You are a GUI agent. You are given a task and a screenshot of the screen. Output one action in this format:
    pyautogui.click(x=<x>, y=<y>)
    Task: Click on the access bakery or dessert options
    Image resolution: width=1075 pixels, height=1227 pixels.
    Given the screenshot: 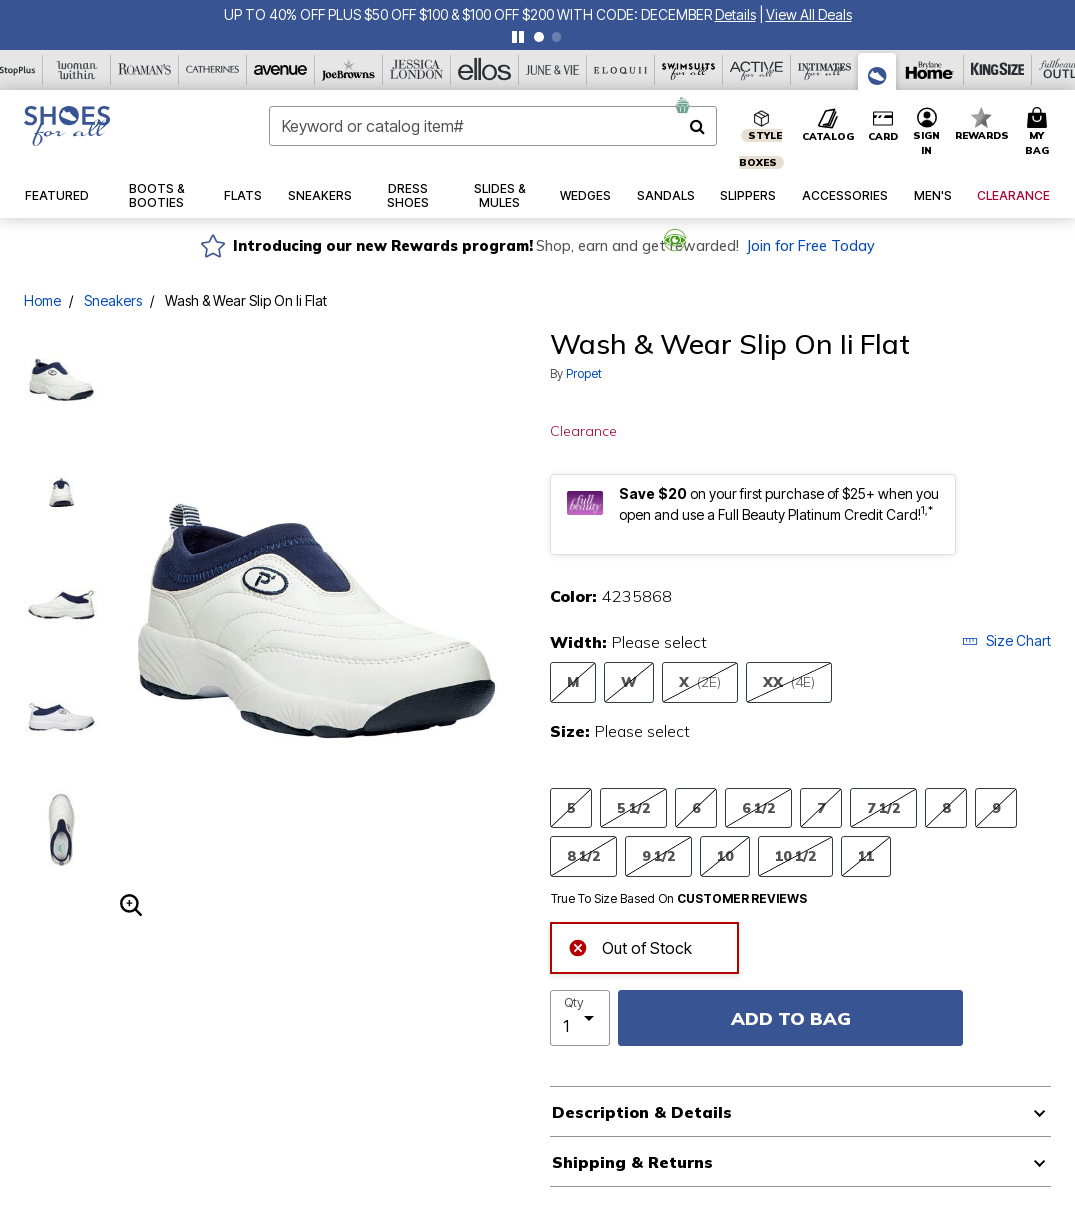 What is the action you would take?
    pyautogui.click(x=682, y=104)
    